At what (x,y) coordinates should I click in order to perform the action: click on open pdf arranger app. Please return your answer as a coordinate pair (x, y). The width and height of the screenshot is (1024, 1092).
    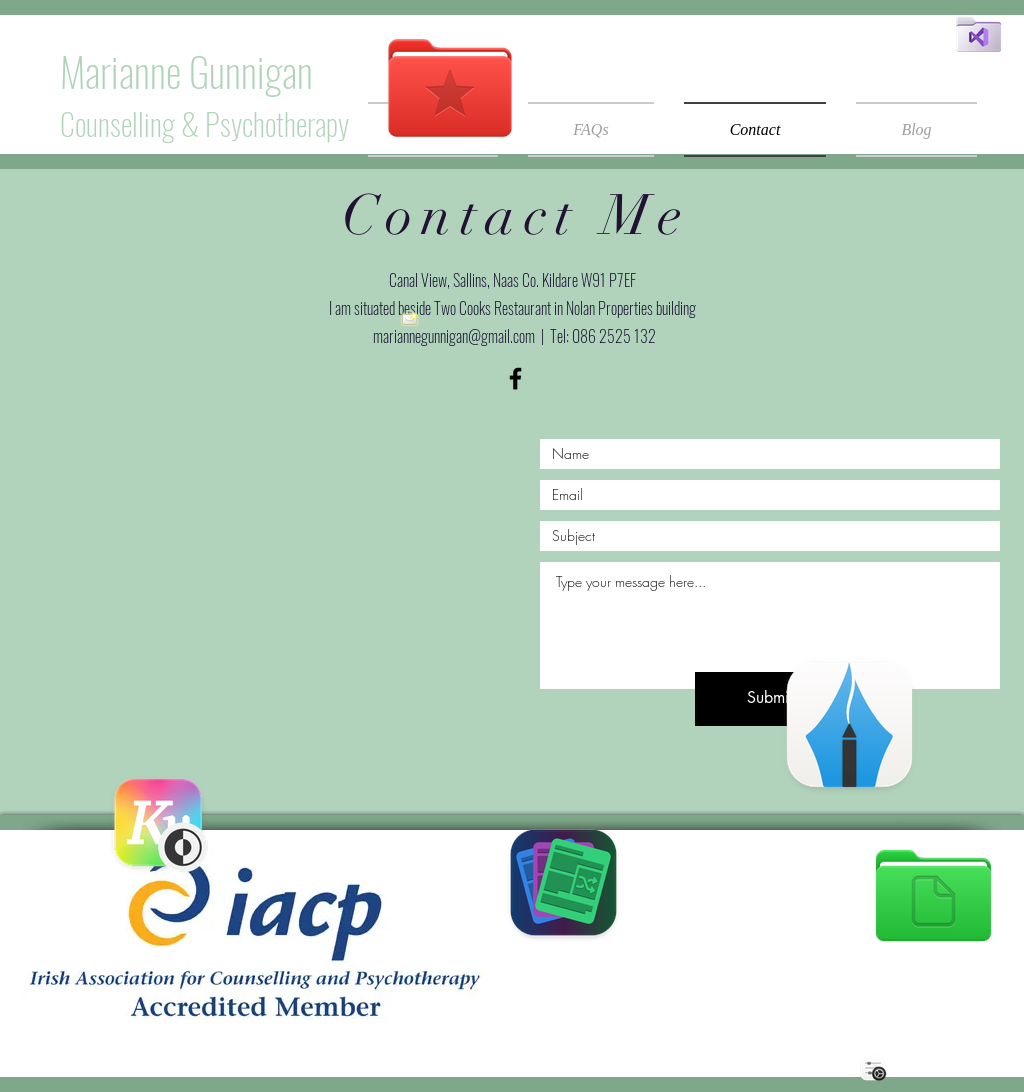
    Looking at the image, I should click on (563, 882).